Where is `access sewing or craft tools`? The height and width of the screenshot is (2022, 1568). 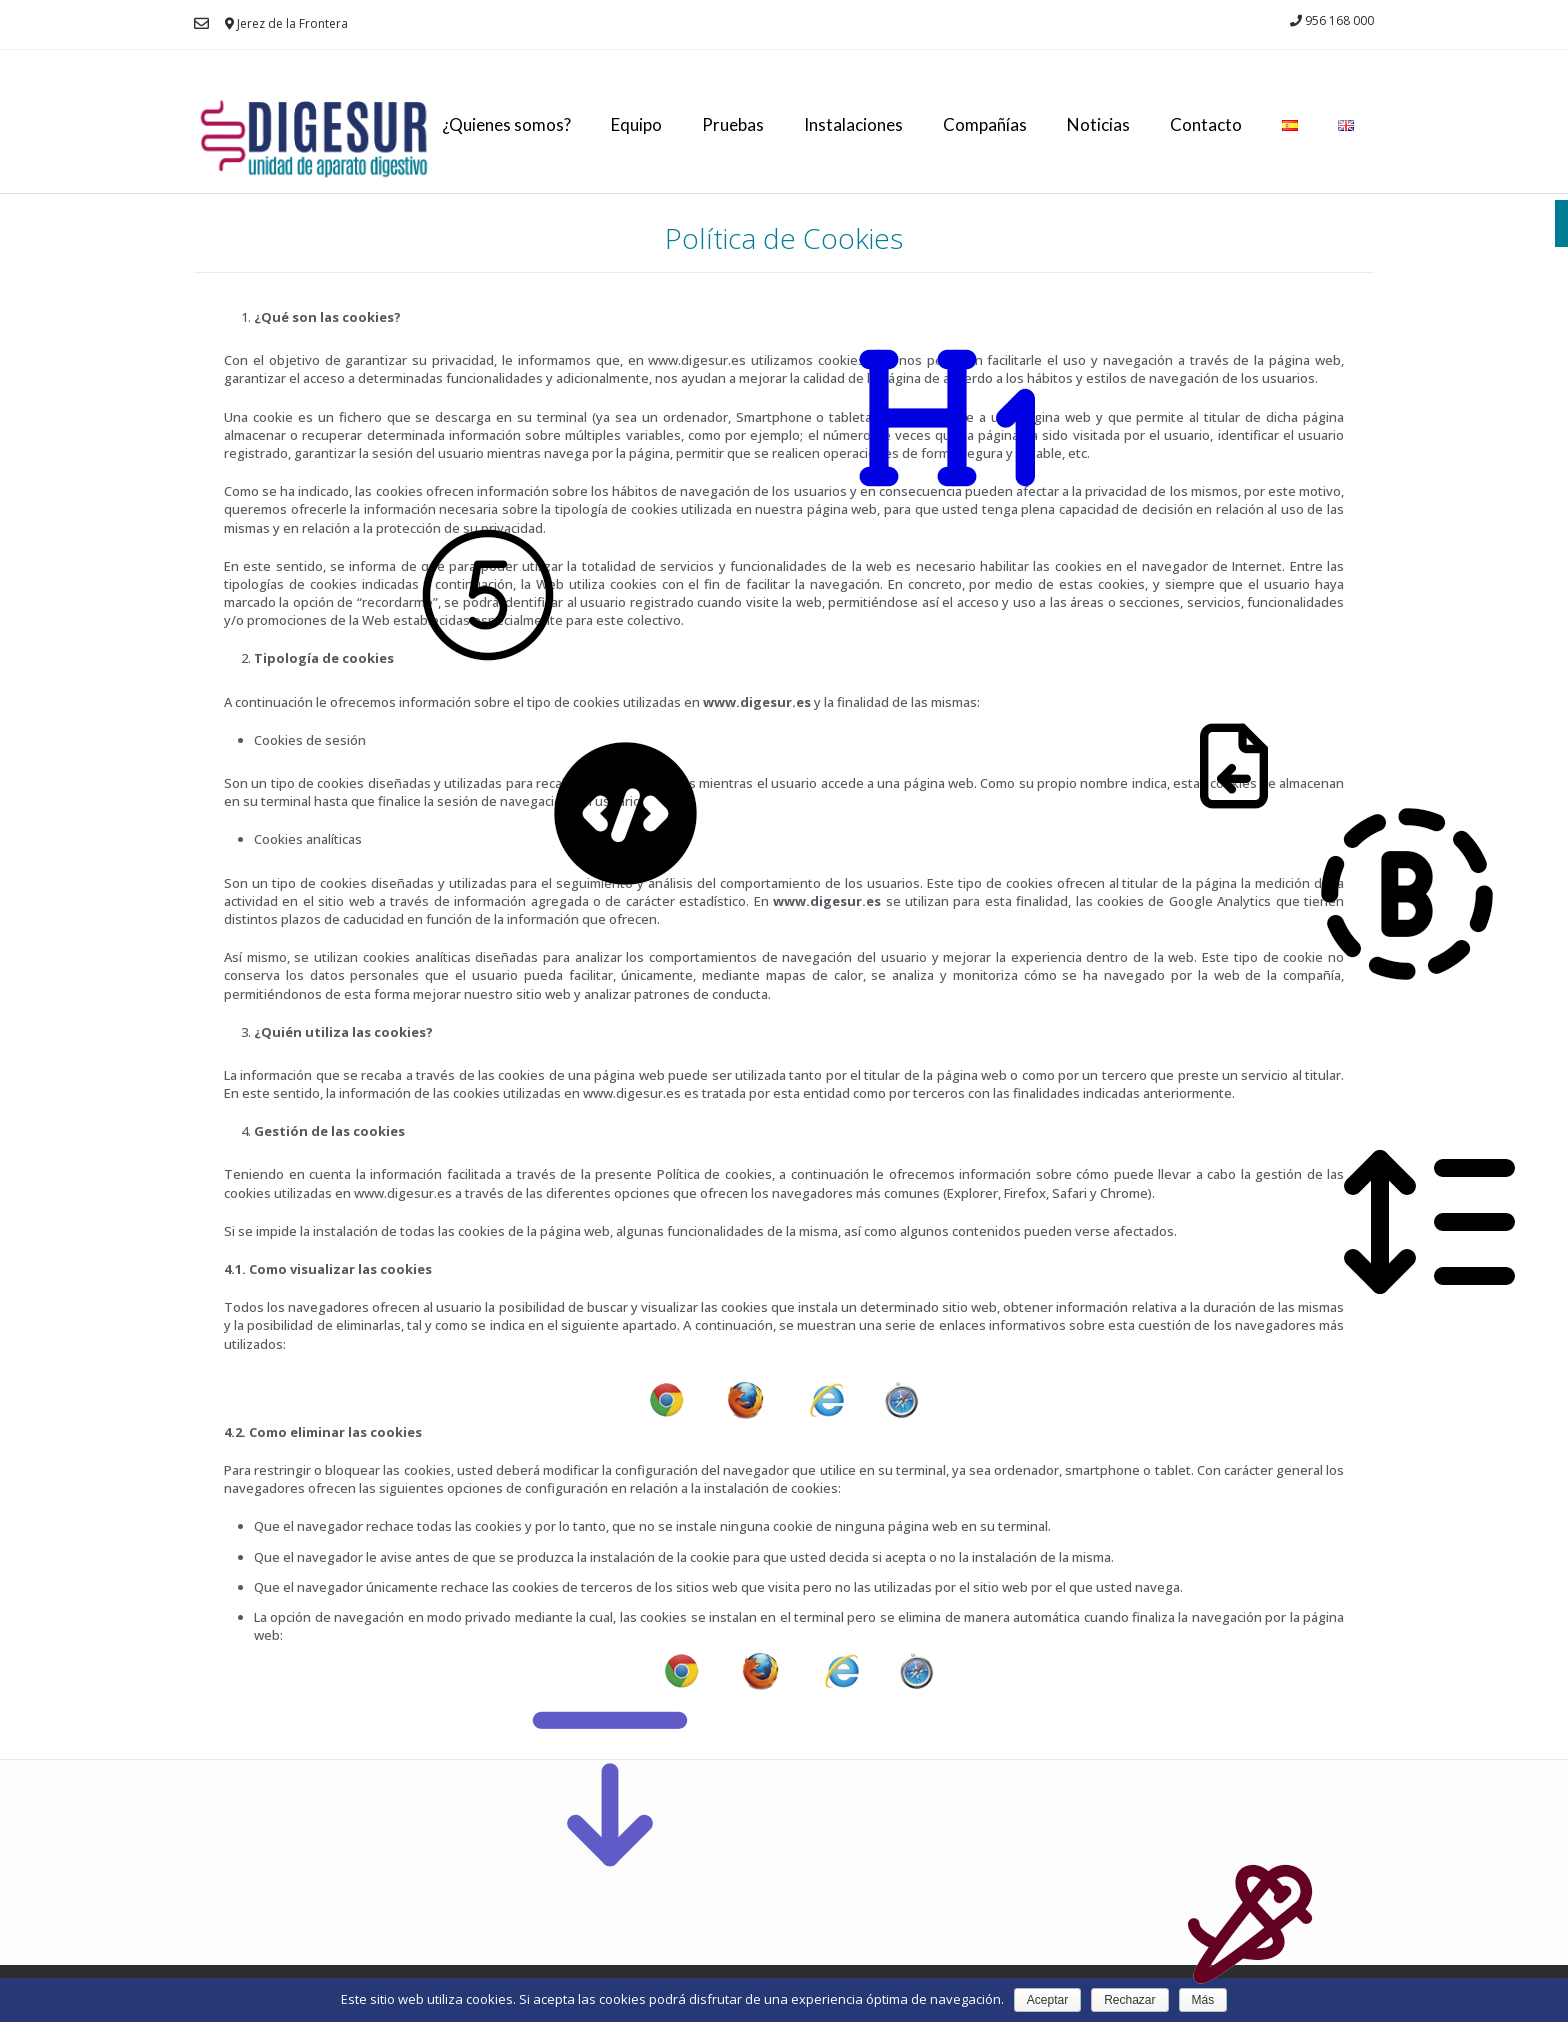 access sewing or craft tools is located at coordinates (1253, 1924).